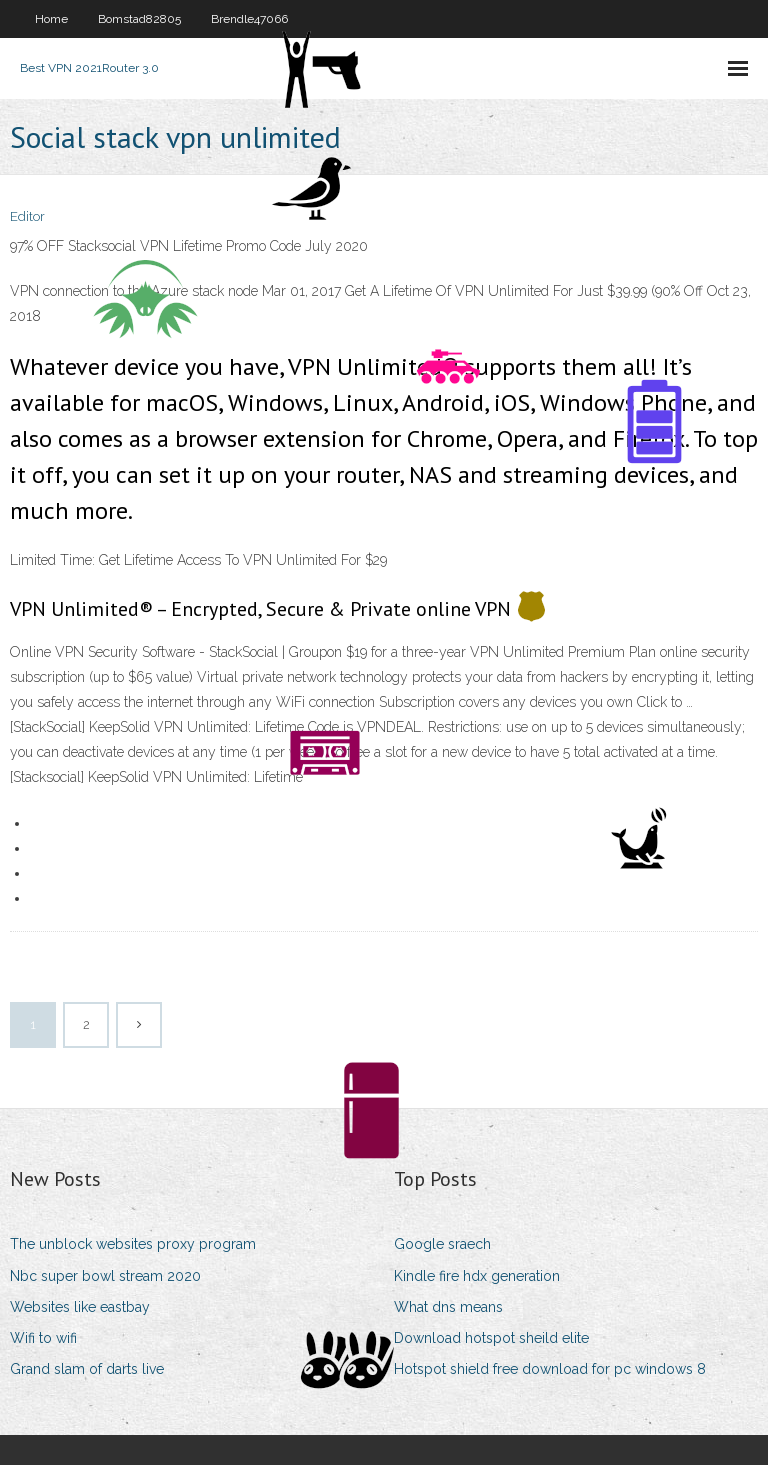 This screenshot has width=768, height=1465. Describe the element at coordinates (641, 837) in the screenshot. I see `decorative icon representing circus or entertainment games` at that location.